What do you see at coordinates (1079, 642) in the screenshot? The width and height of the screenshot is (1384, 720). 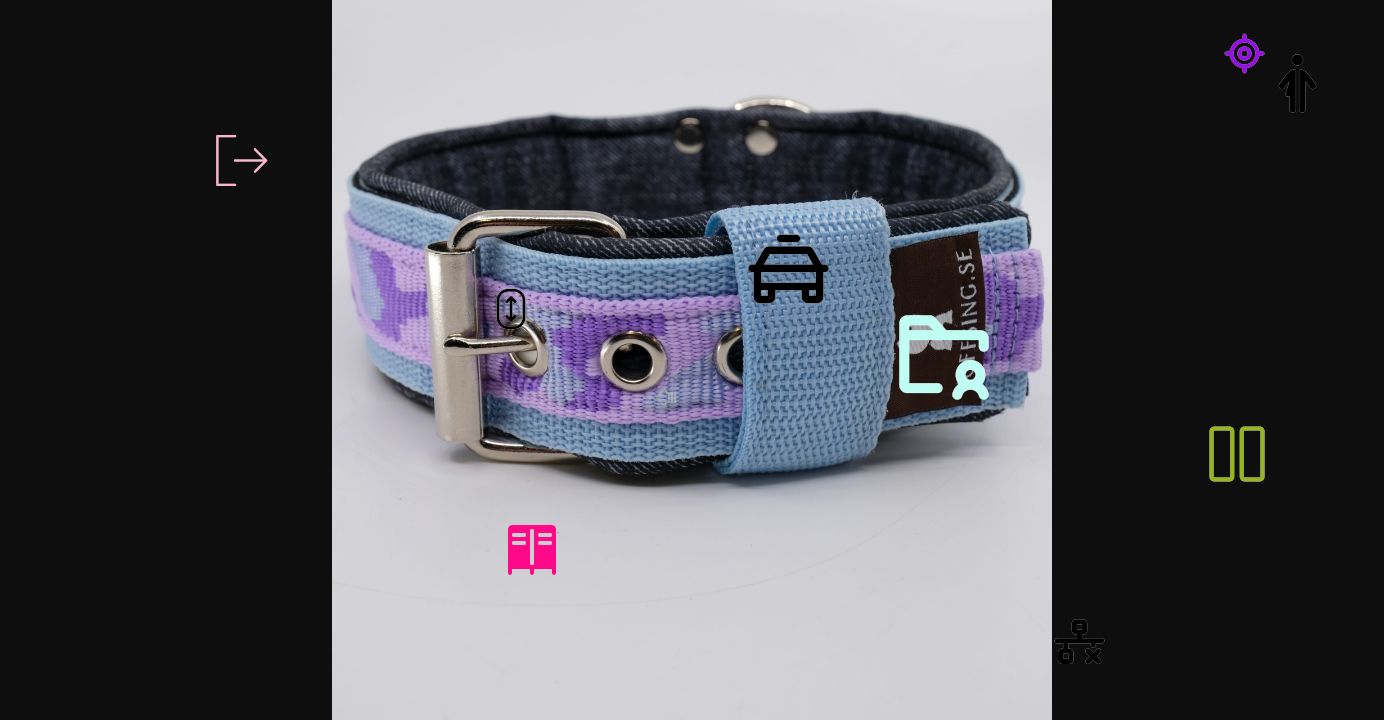 I see `network connection error or failure` at bounding box center [1079, 642].